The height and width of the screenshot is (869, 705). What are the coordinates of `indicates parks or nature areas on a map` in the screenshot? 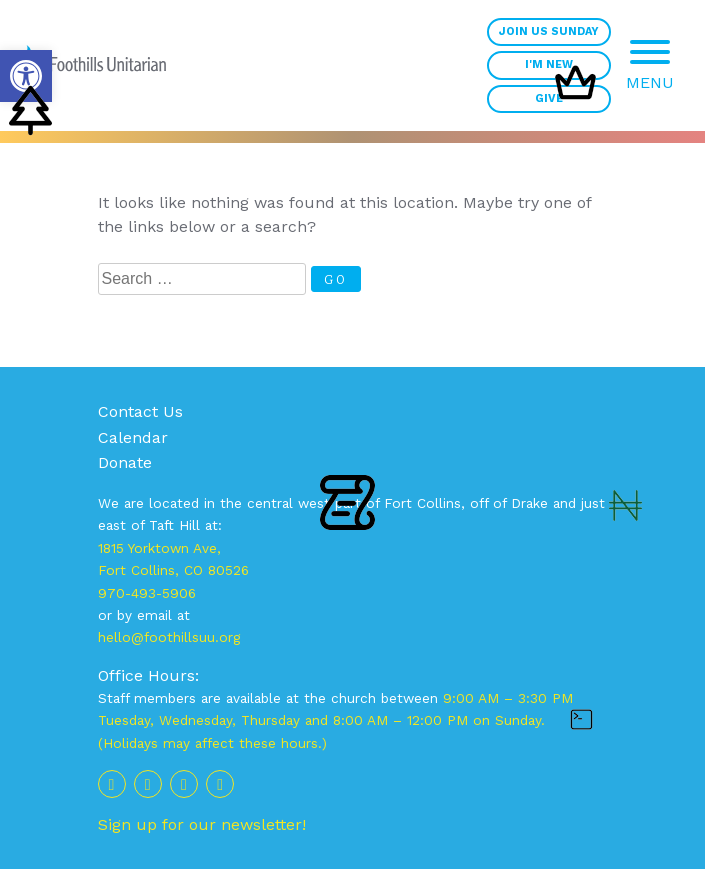 It's located at (30, 110).